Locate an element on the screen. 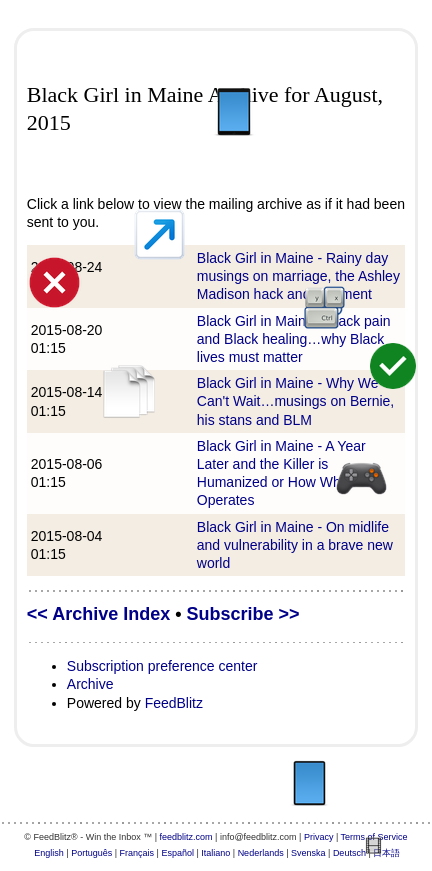 The width and height of the screenshot is (432, 871). manage connected iPad device is located at coordinates (234, 112).